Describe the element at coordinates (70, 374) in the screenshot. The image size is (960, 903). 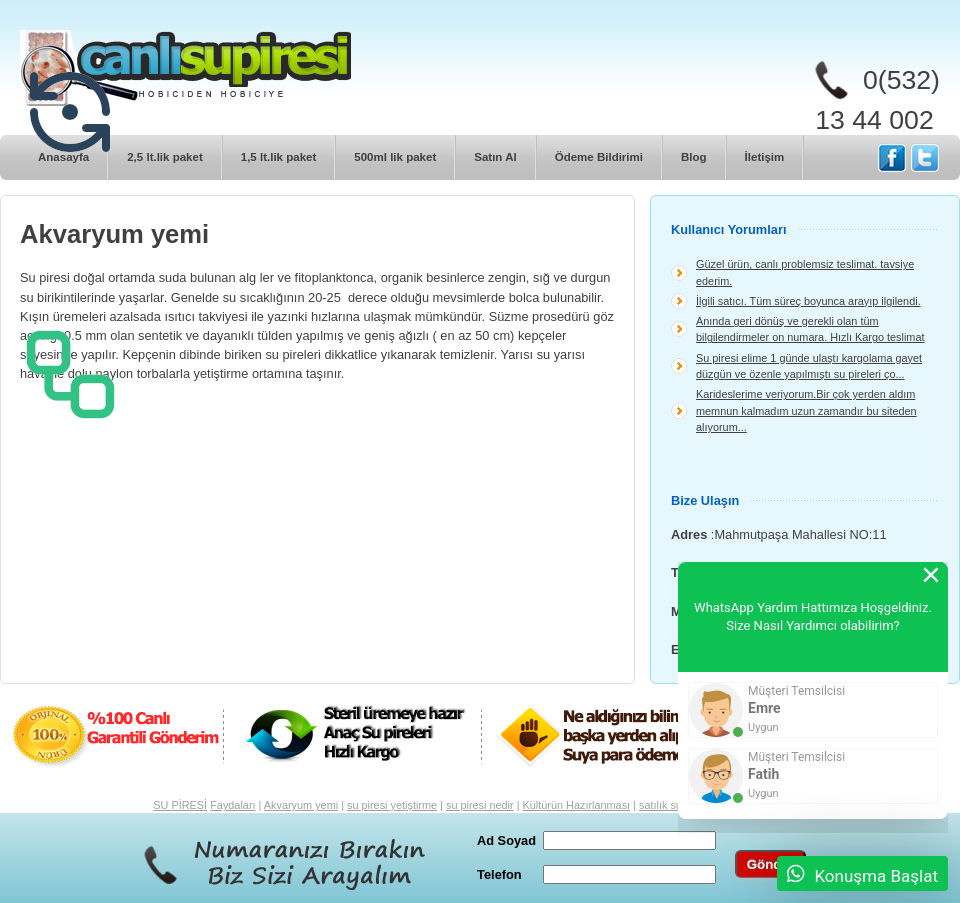
I see `view or manage workflow automation` at that location.